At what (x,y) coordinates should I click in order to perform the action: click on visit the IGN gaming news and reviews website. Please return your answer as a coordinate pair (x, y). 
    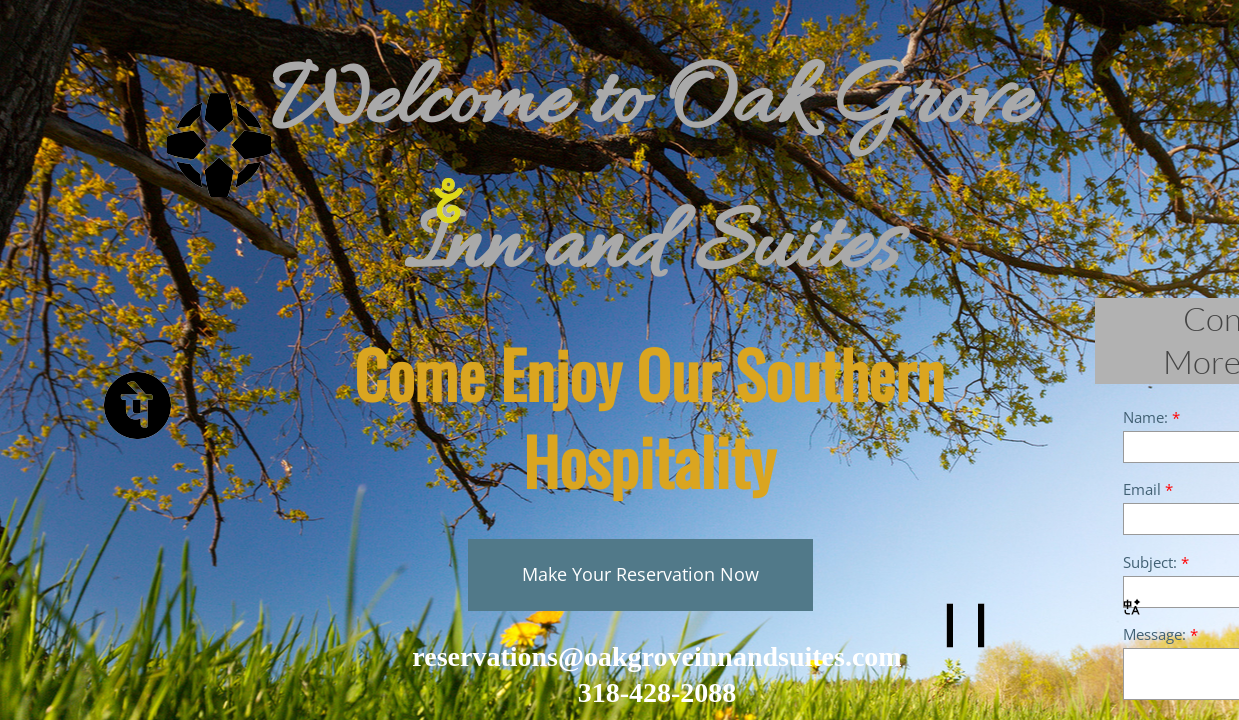
    Looking at the image, I should click on (219, 145).